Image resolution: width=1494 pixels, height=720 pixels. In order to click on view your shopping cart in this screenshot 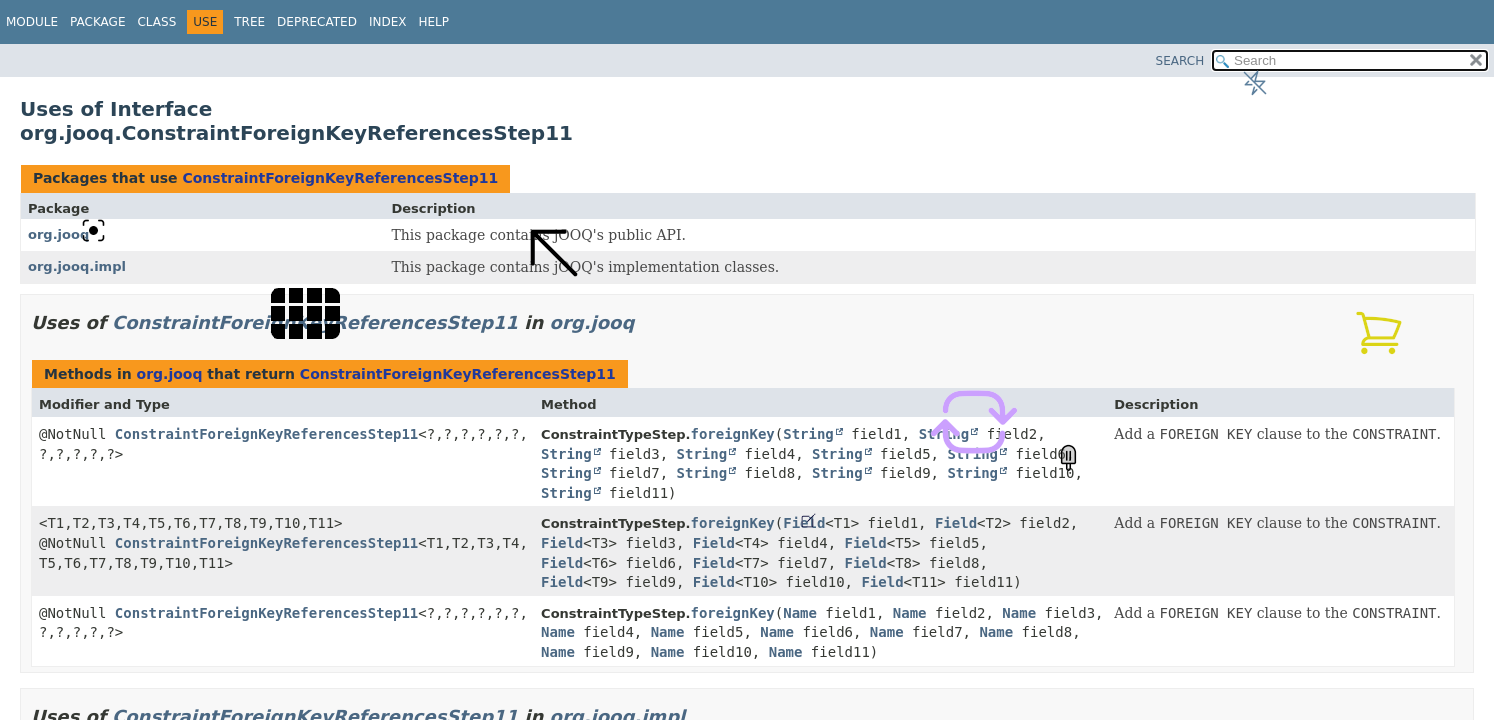, I will do `click(1379, 333)`.